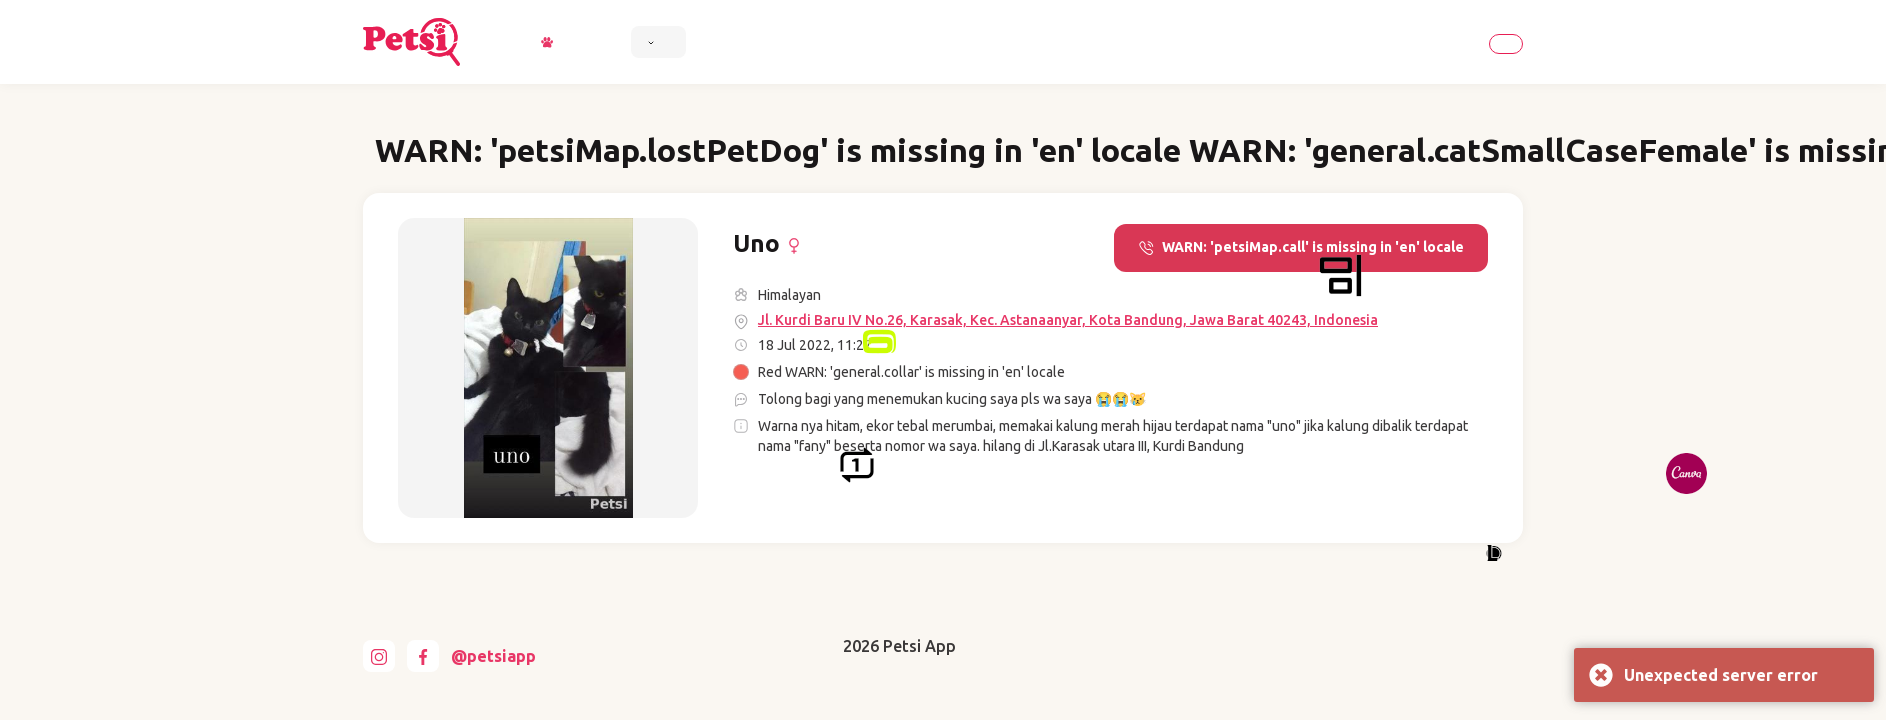 This screenshot has height=720, width=1886. Describe the element at coordinates (879, 341) in the screenshot. I see `open the Gameloft game launcher` at that location.